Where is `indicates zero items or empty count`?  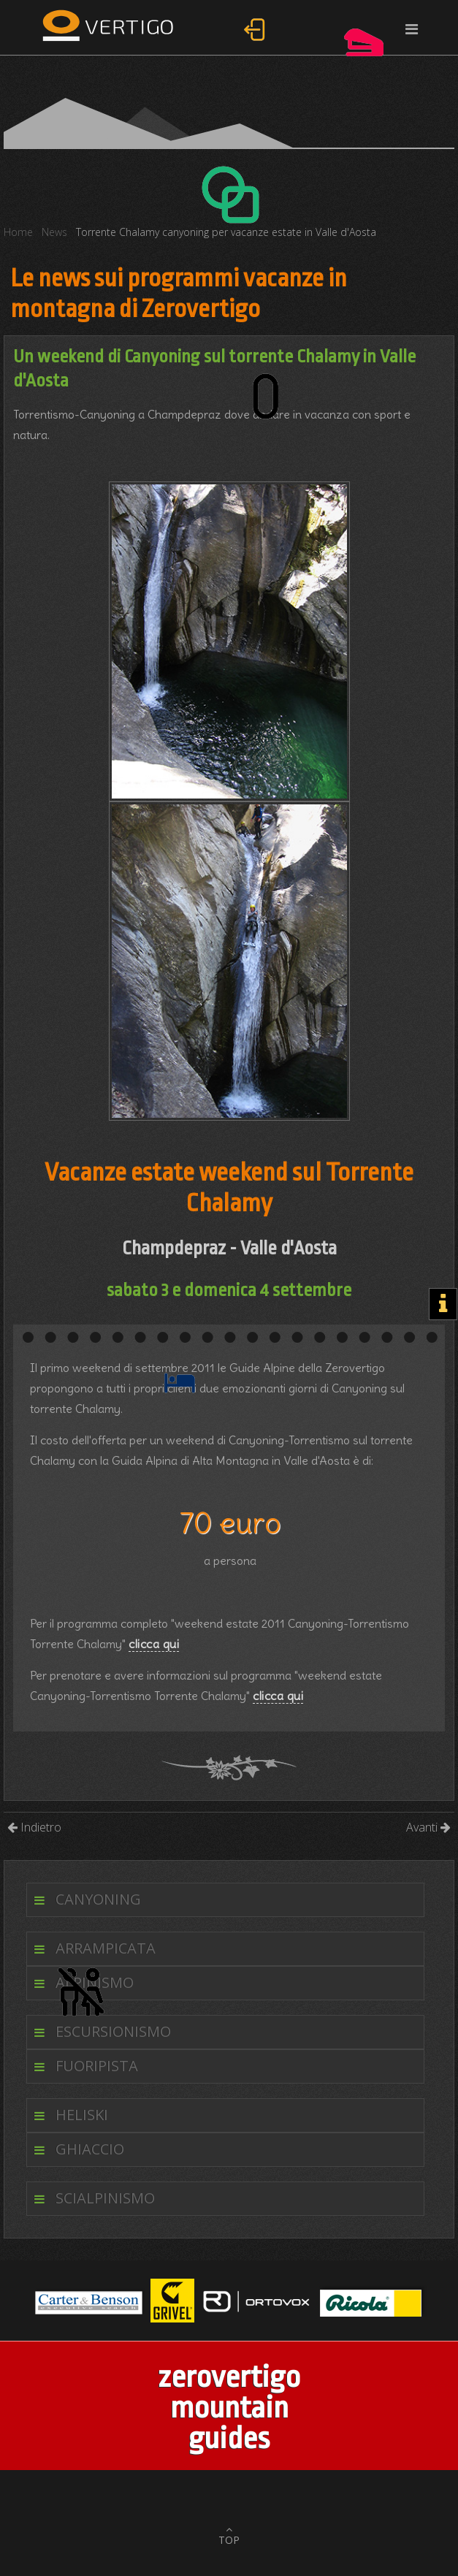 indicates zero items or empty count is located at coordinates (265, 396).